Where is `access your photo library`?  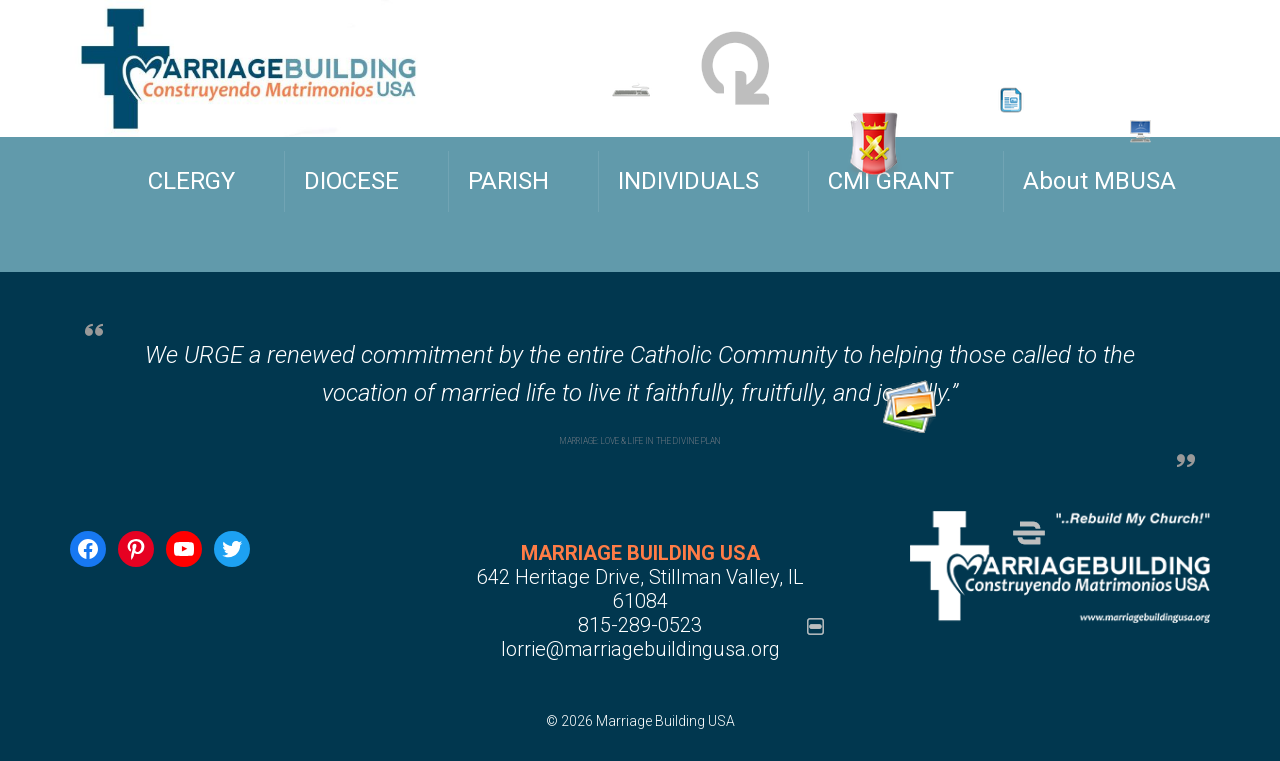 access your photo library is located at coordinates (909, 406).